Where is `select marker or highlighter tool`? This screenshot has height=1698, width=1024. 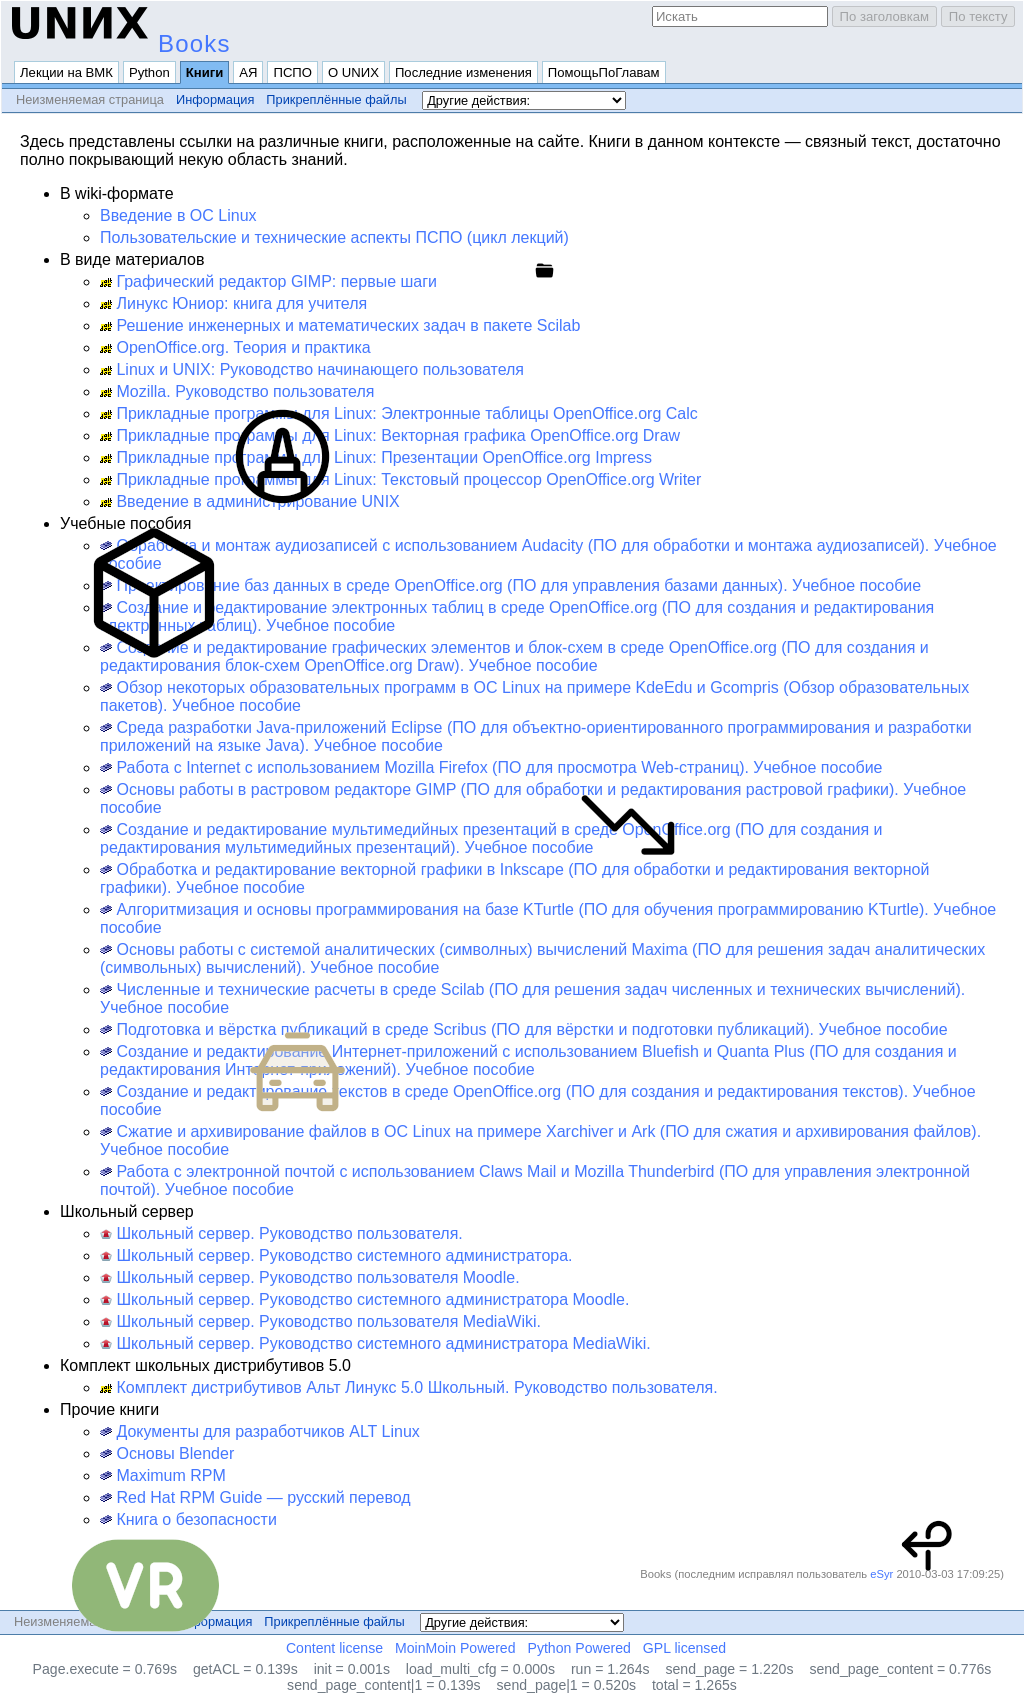 select marker or highlighter tool is located at coordinates (282, 456).